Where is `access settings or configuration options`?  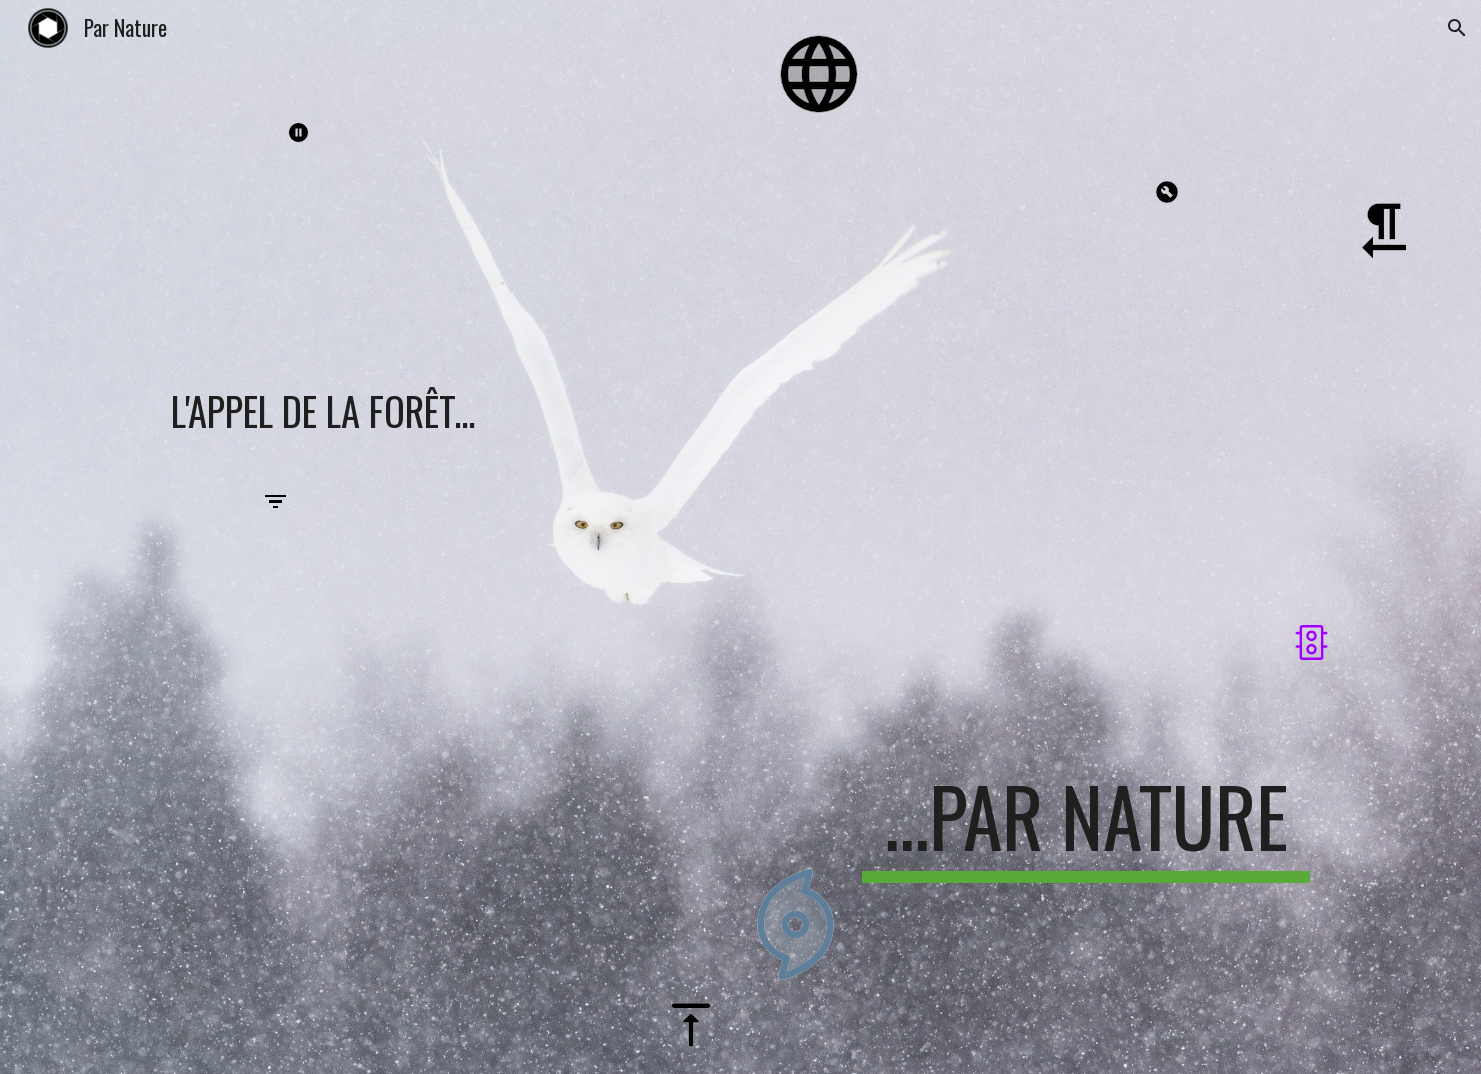 access settings or configuration options is located at coordinates (1167, 192).